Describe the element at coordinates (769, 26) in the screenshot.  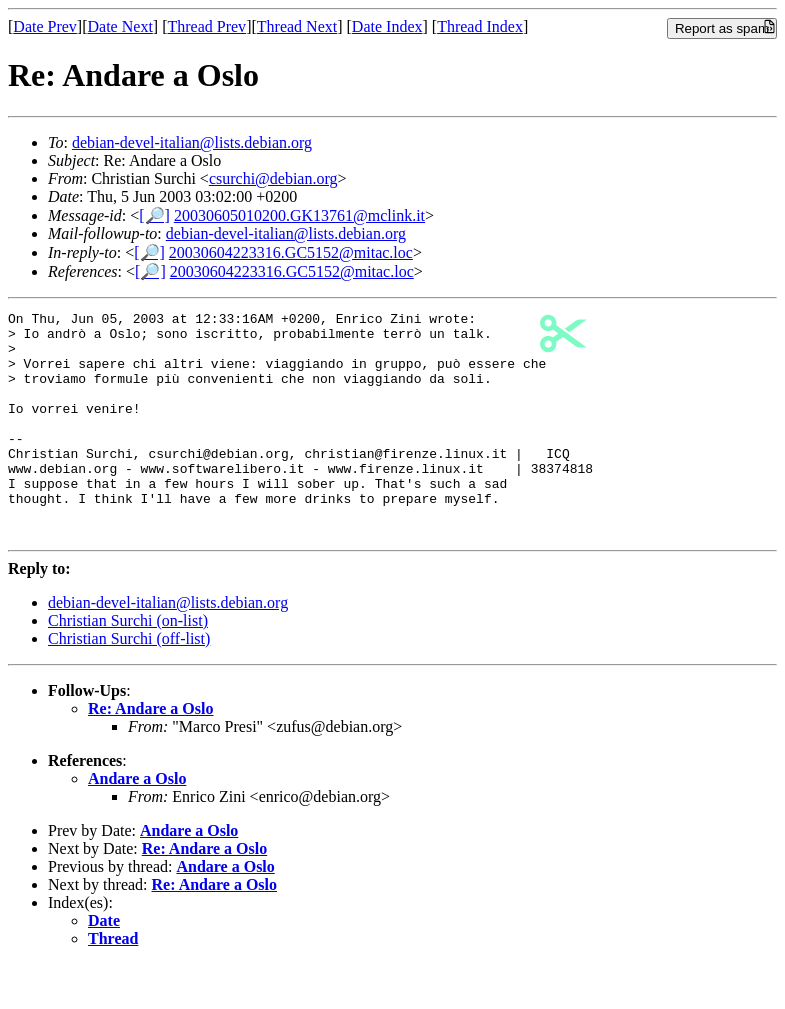
I see `view source code file` at that location.